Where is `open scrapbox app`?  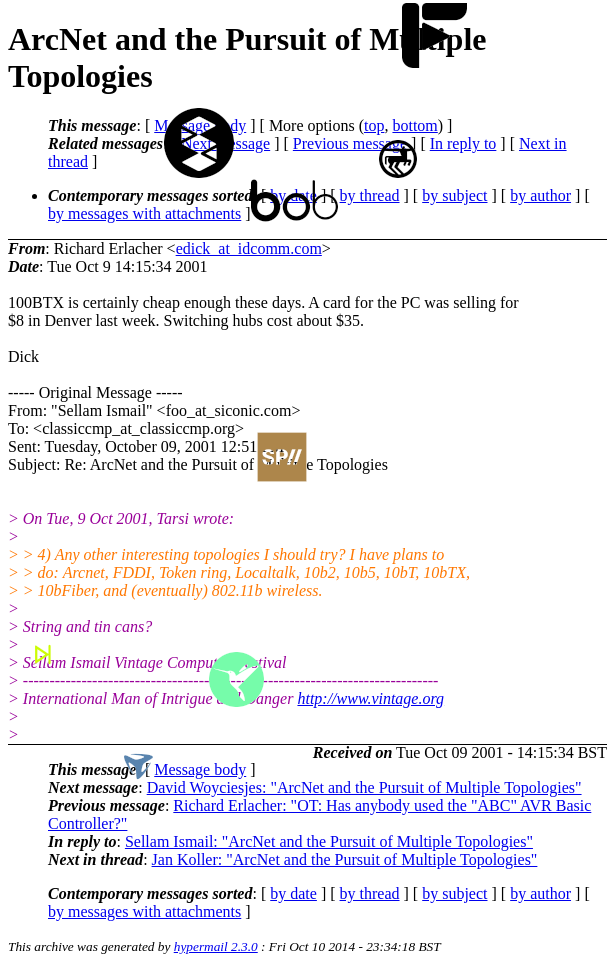
open scrapbox app is located at coordinates (199, 143).